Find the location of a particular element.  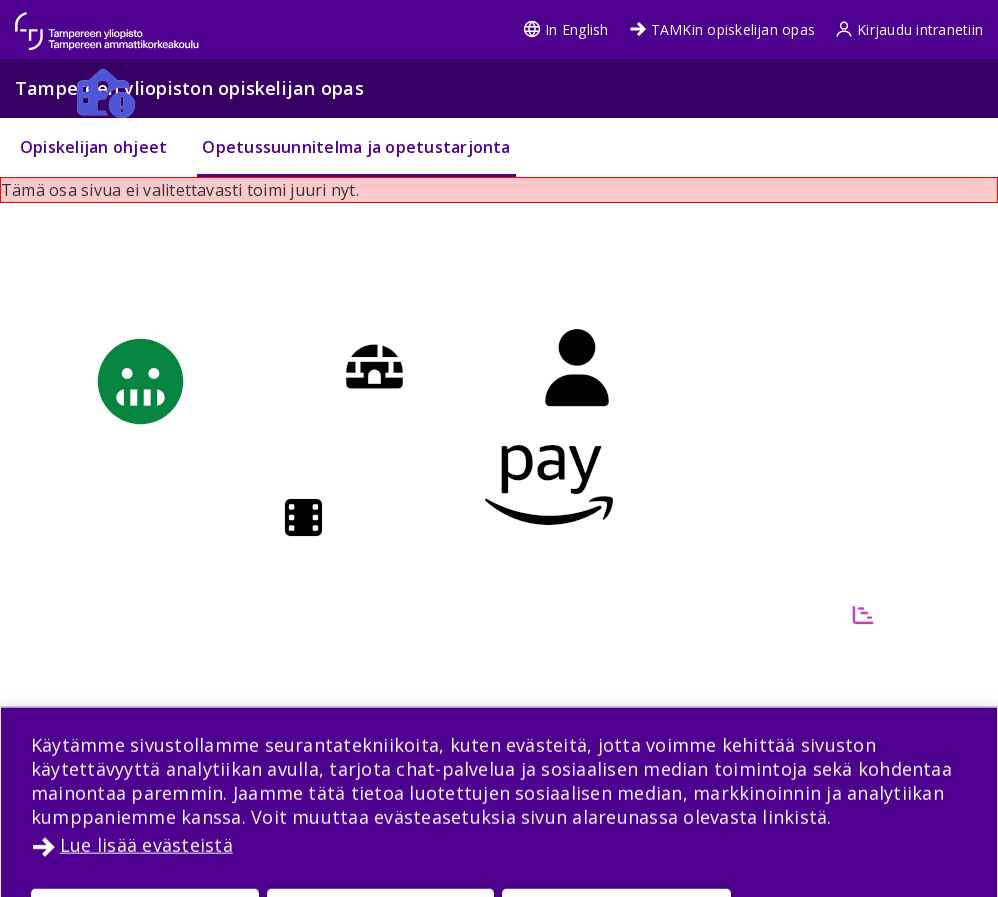

school alert or warning notification is located at coordinates (106, 92).